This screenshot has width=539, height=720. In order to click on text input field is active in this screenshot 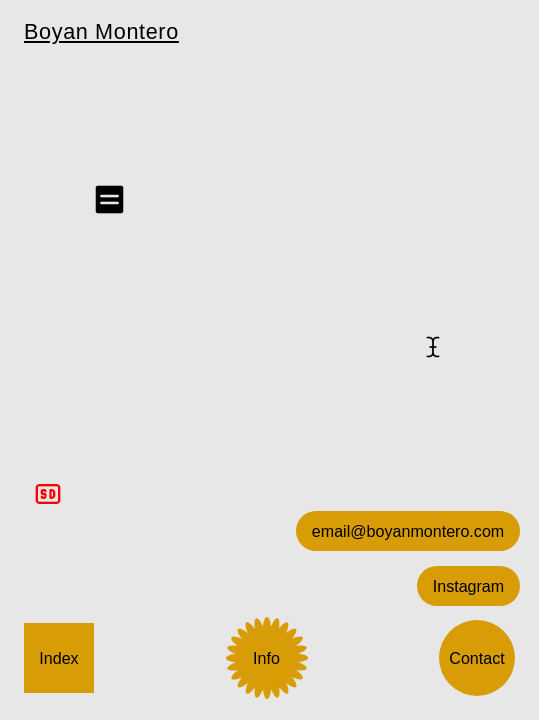, I will do `click(433, 347)`.